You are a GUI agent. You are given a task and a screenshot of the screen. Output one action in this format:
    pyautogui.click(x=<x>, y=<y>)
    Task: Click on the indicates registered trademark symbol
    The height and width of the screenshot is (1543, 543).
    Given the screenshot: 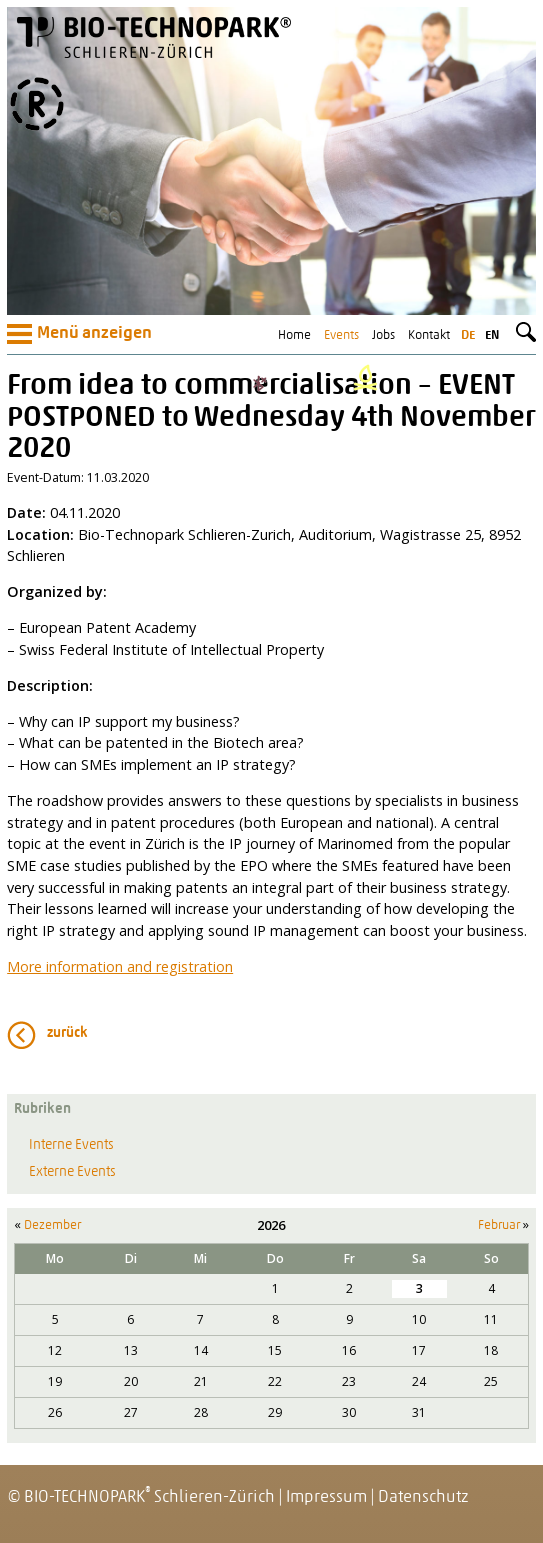 What is the action you would take?
    pyautogui.click(x=37, y=104)
    